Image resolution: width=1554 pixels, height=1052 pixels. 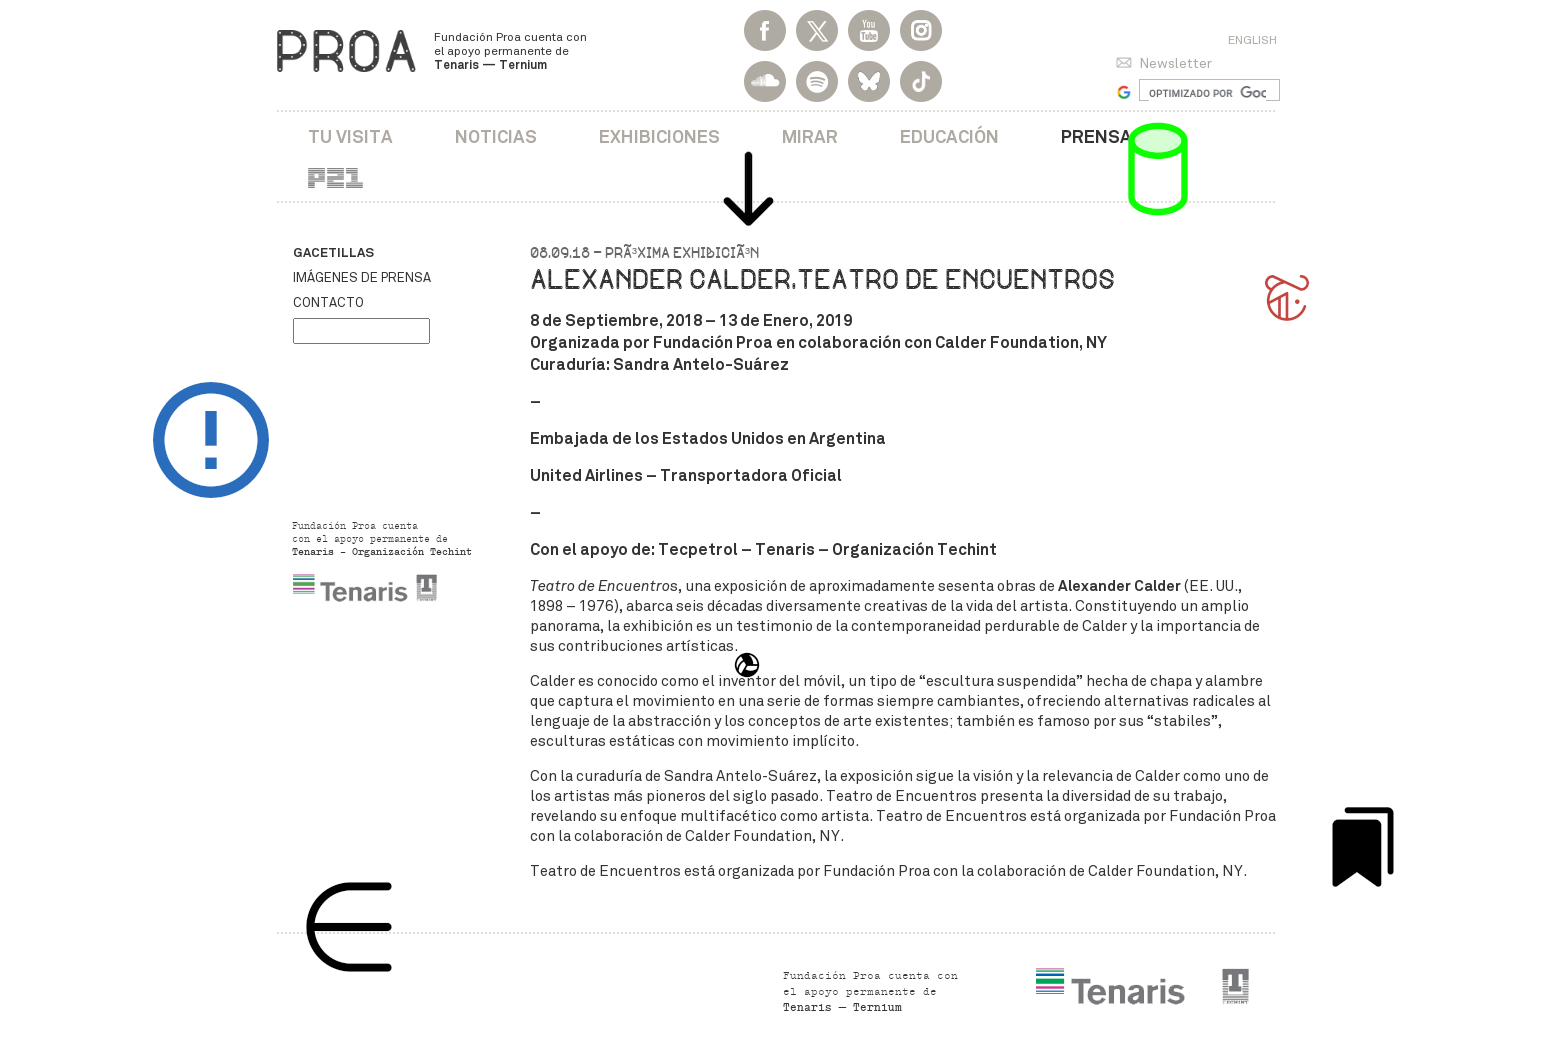 I want to click on indicates set membership in mathematical notation, so click(x=351, y=927).